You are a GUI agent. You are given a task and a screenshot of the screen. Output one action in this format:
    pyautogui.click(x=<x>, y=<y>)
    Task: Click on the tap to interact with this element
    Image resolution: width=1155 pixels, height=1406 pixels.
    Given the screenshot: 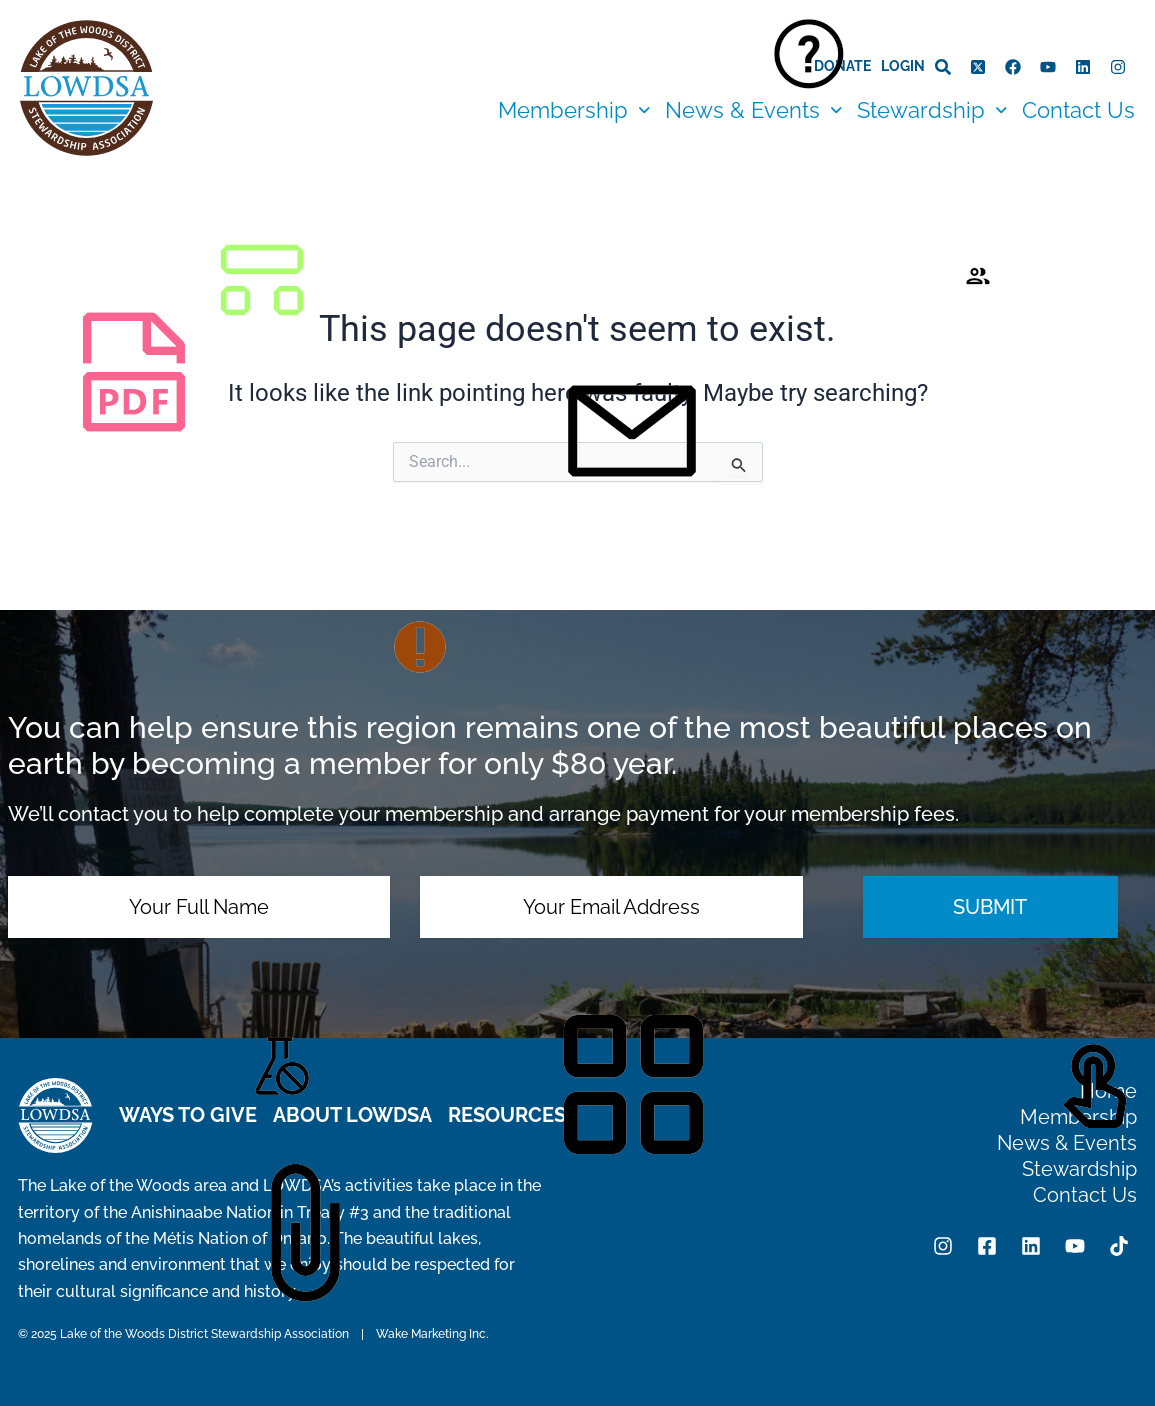 What is the action you would take?
    pyautogui.click(x=1095, y=1088)
    